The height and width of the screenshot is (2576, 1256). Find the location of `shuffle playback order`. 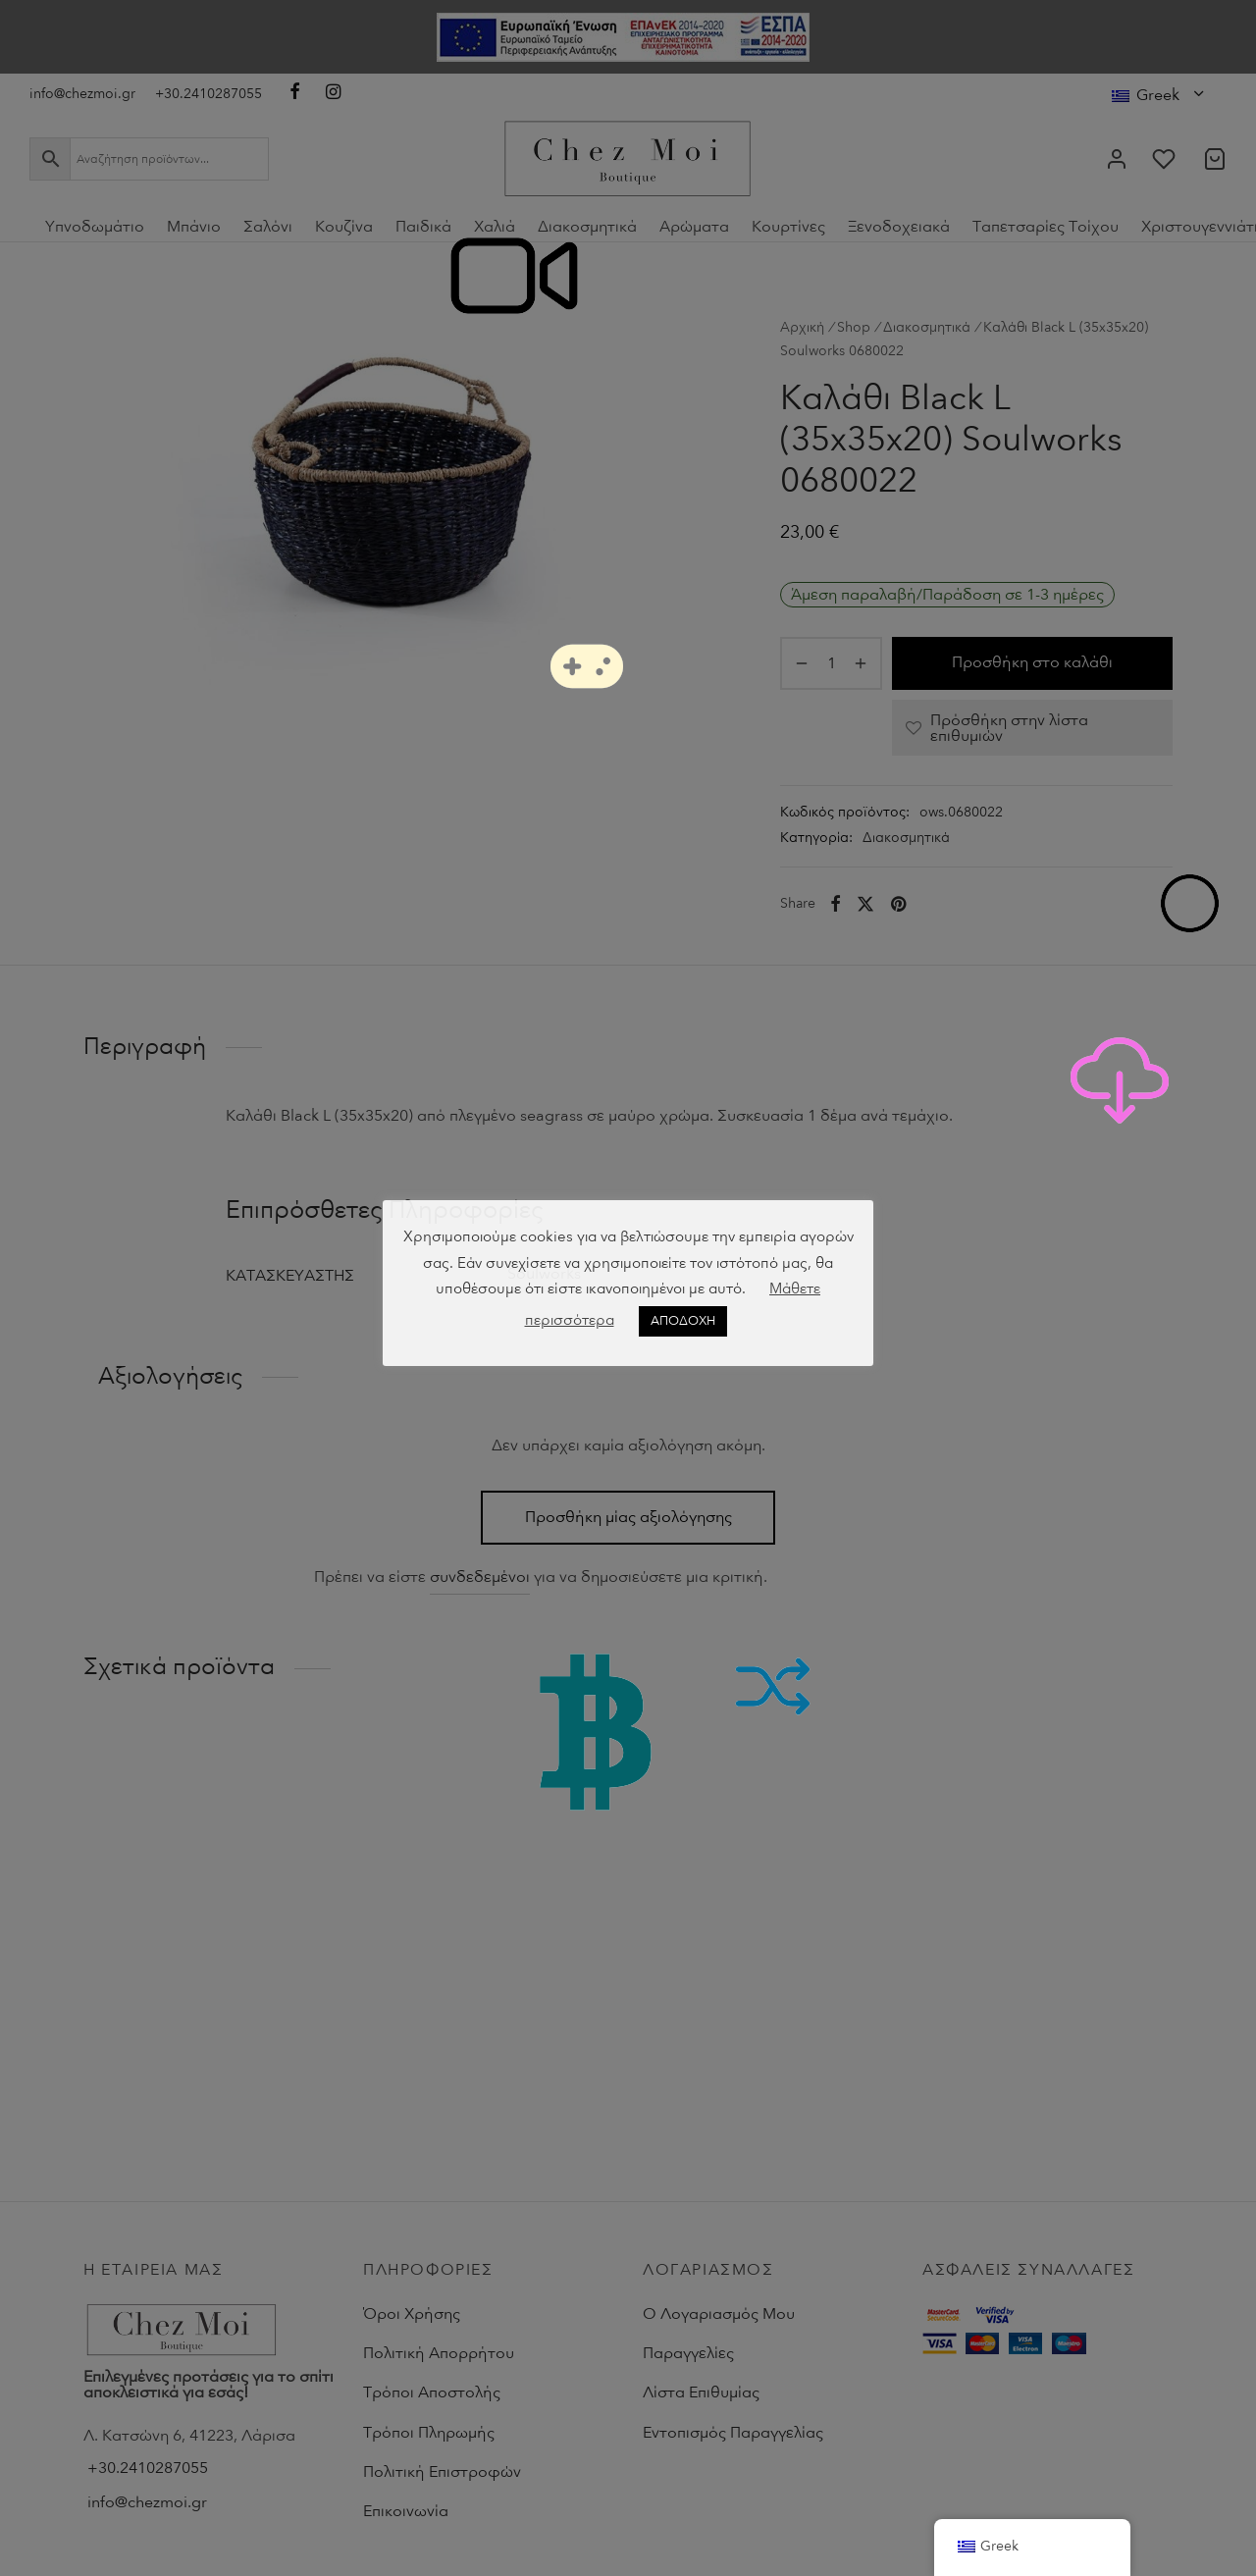

shuffle playback order is located at coordinates (772, 1686).